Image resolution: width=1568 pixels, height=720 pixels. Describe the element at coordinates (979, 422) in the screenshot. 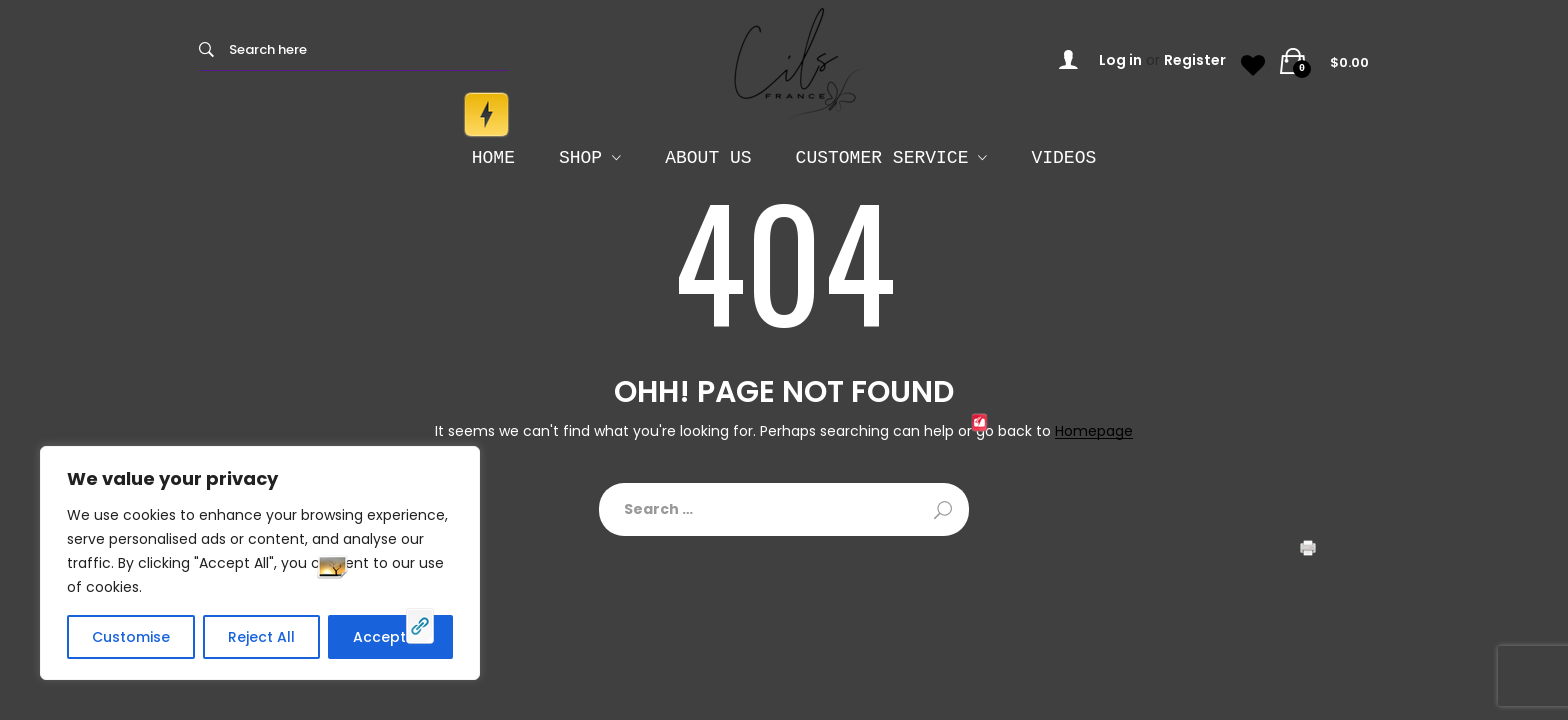

I see `an EPS vector image file` at that location.